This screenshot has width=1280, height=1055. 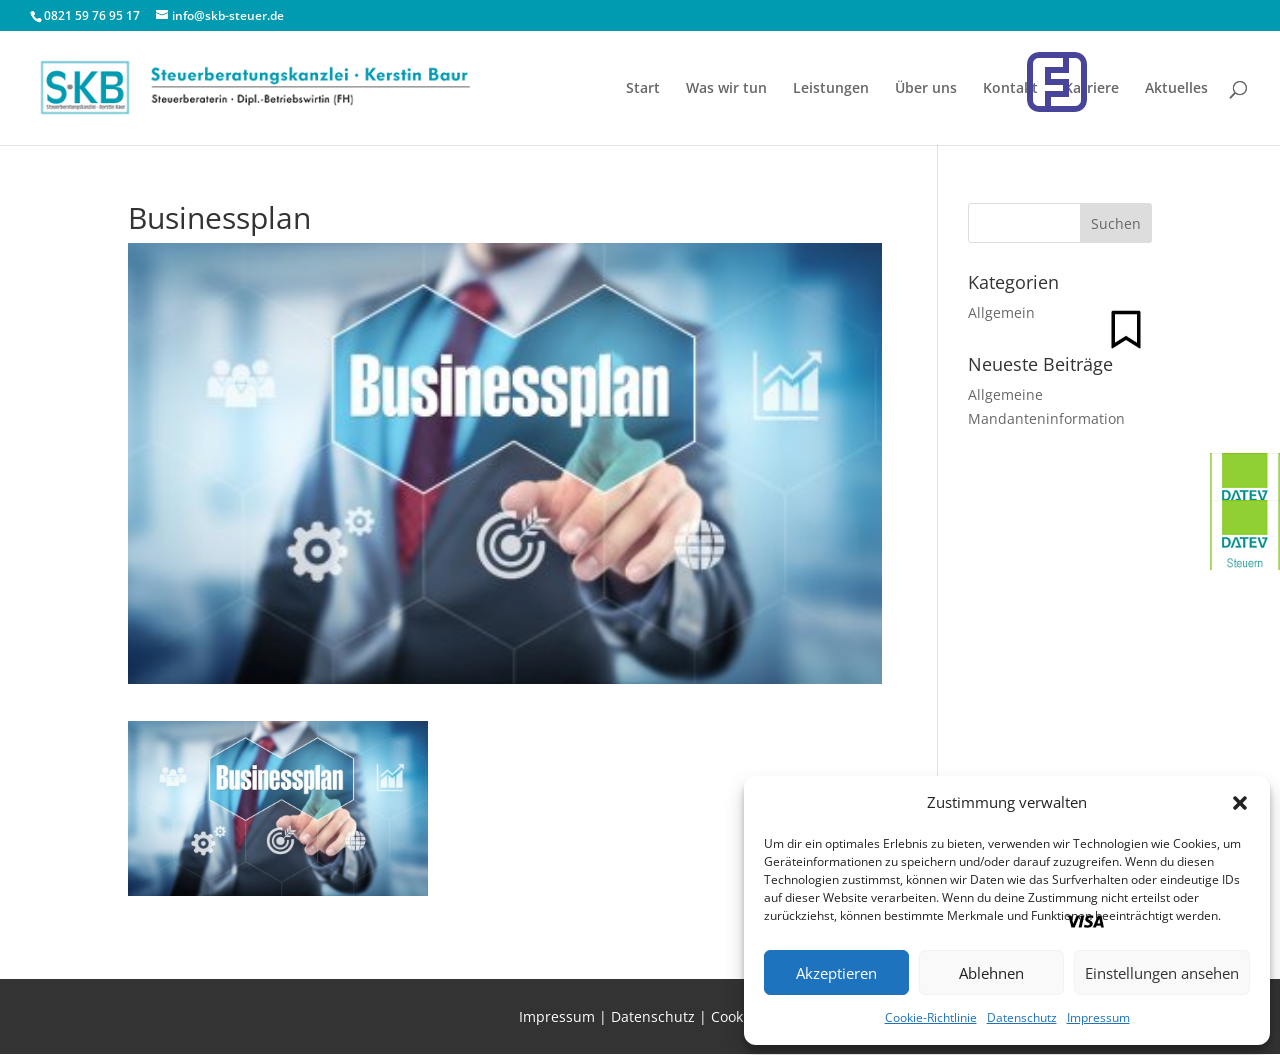 I want to click on save this item for later, so click(x=1126, y=329).